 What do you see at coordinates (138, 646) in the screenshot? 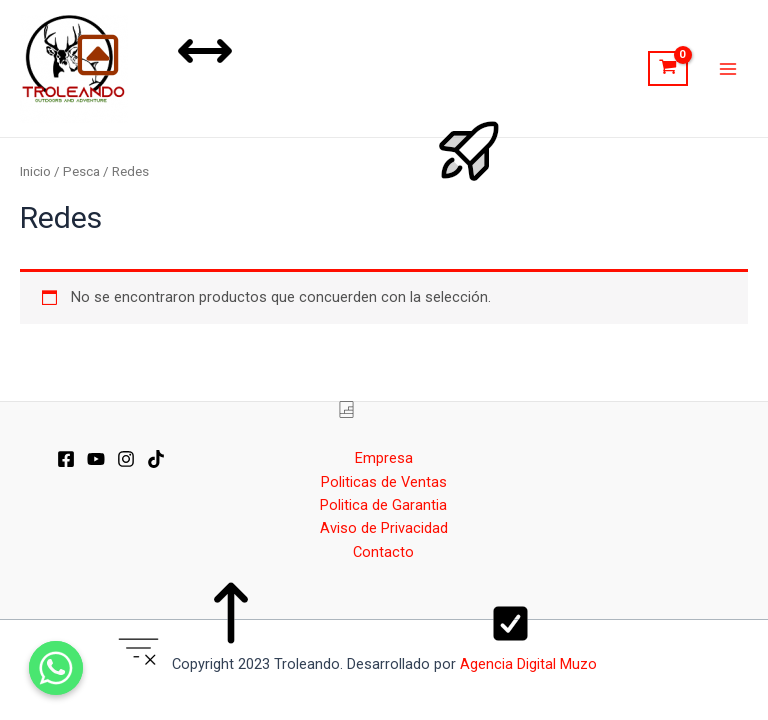
I see `clear all active filters` at bounding box center [138, 646].